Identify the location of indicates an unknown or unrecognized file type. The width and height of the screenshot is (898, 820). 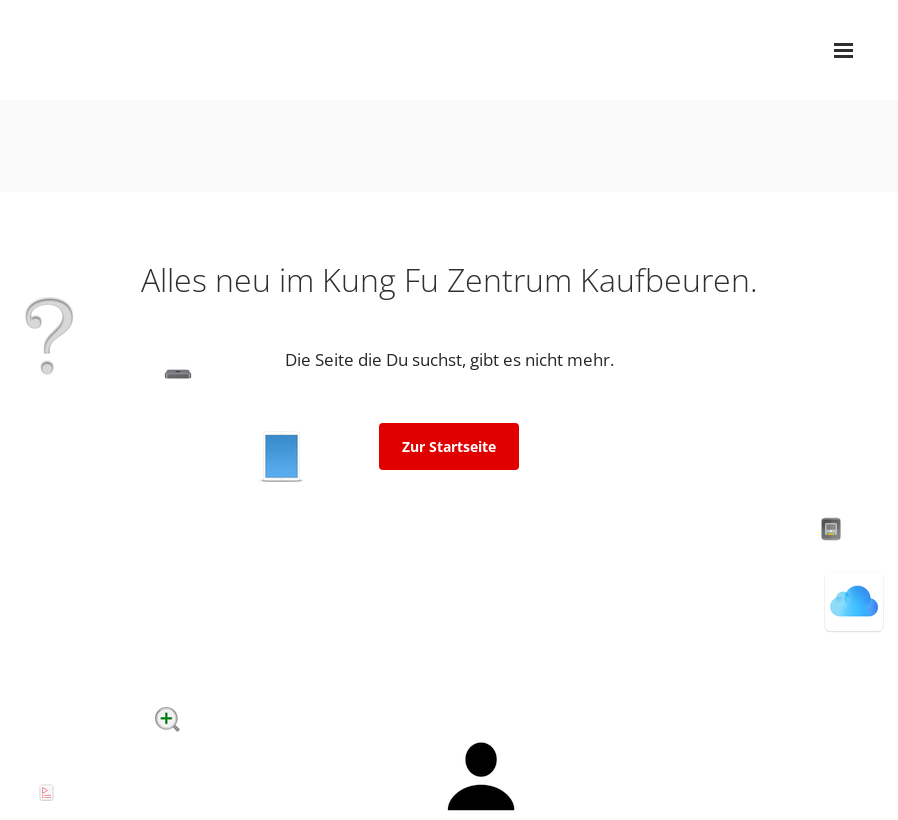
(49, 337).